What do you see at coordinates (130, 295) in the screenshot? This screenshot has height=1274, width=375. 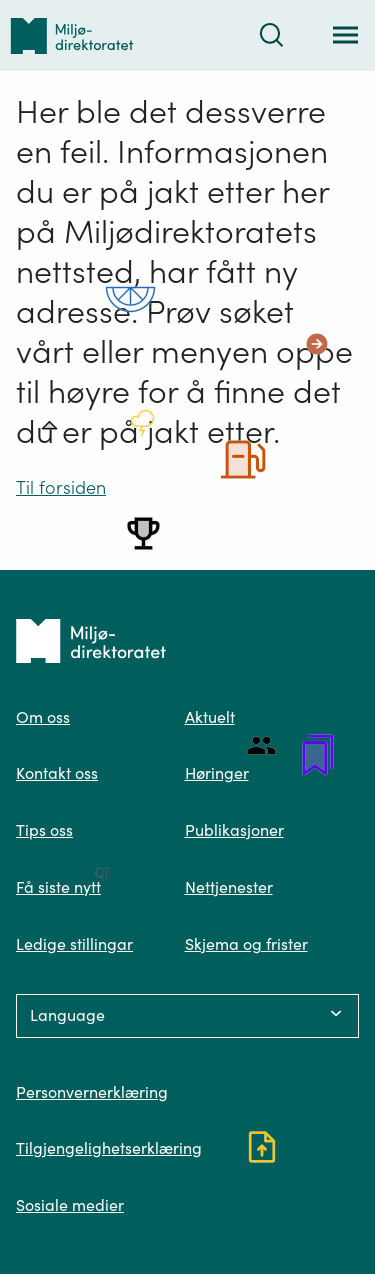 I see `indicates citrus or fruit-related content` at bounding box center [130, 295].